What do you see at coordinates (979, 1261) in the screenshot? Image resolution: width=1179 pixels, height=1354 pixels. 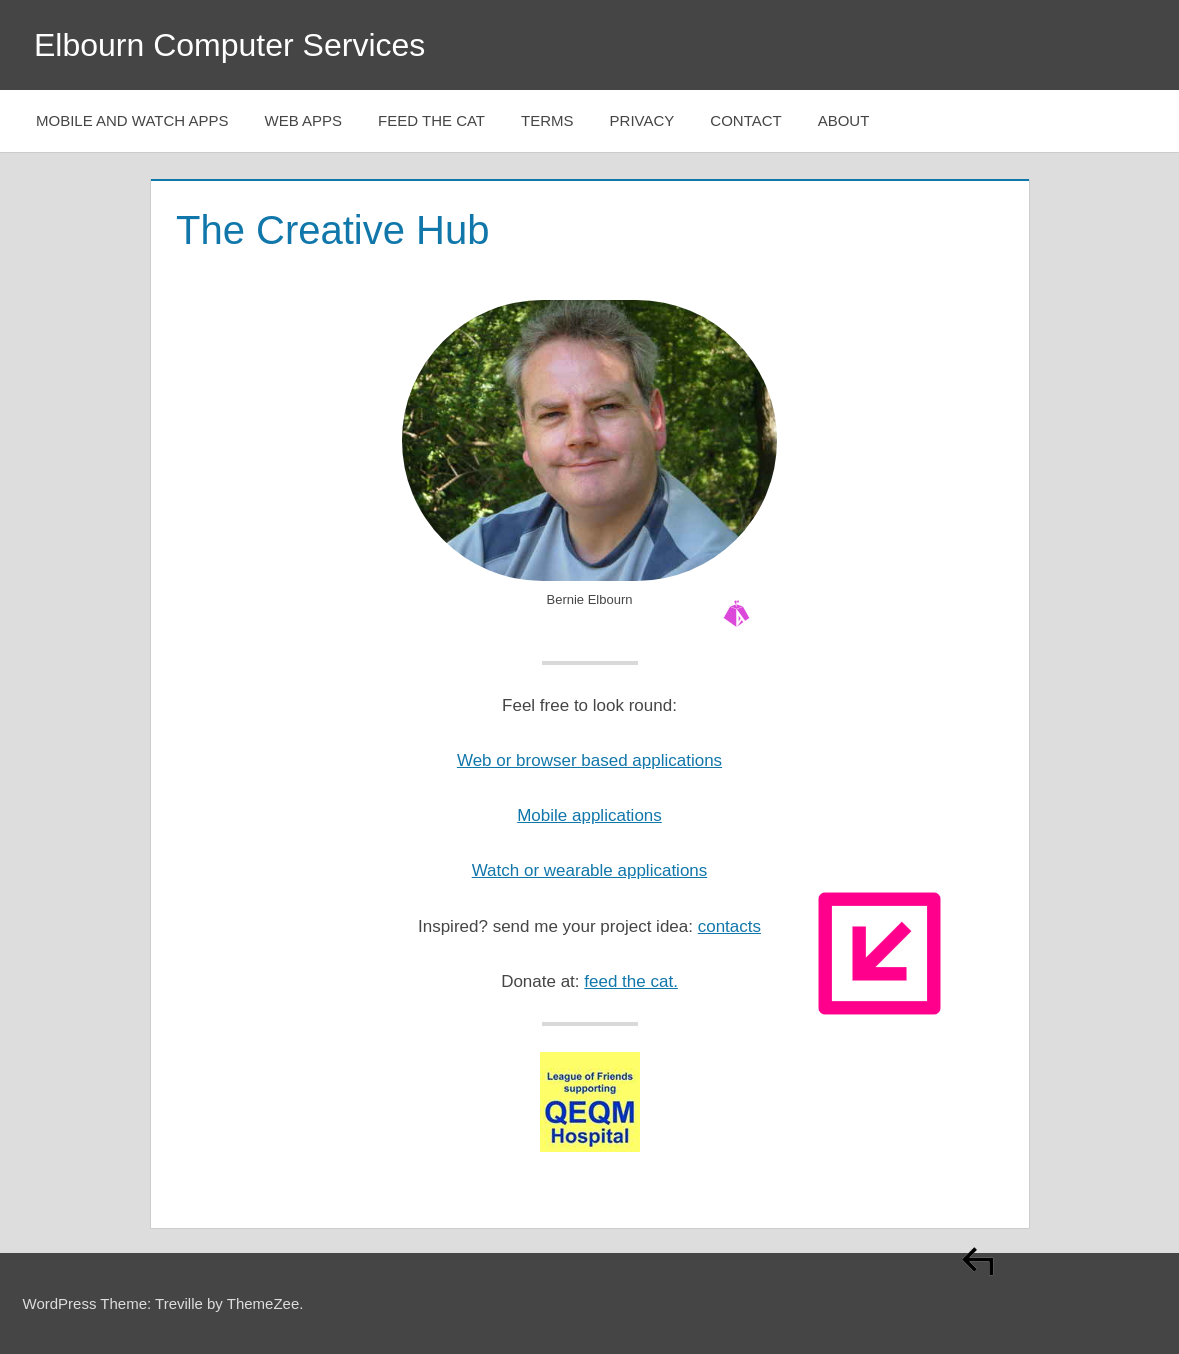 I see `reply to a message` at bounding box center [979, 1261].